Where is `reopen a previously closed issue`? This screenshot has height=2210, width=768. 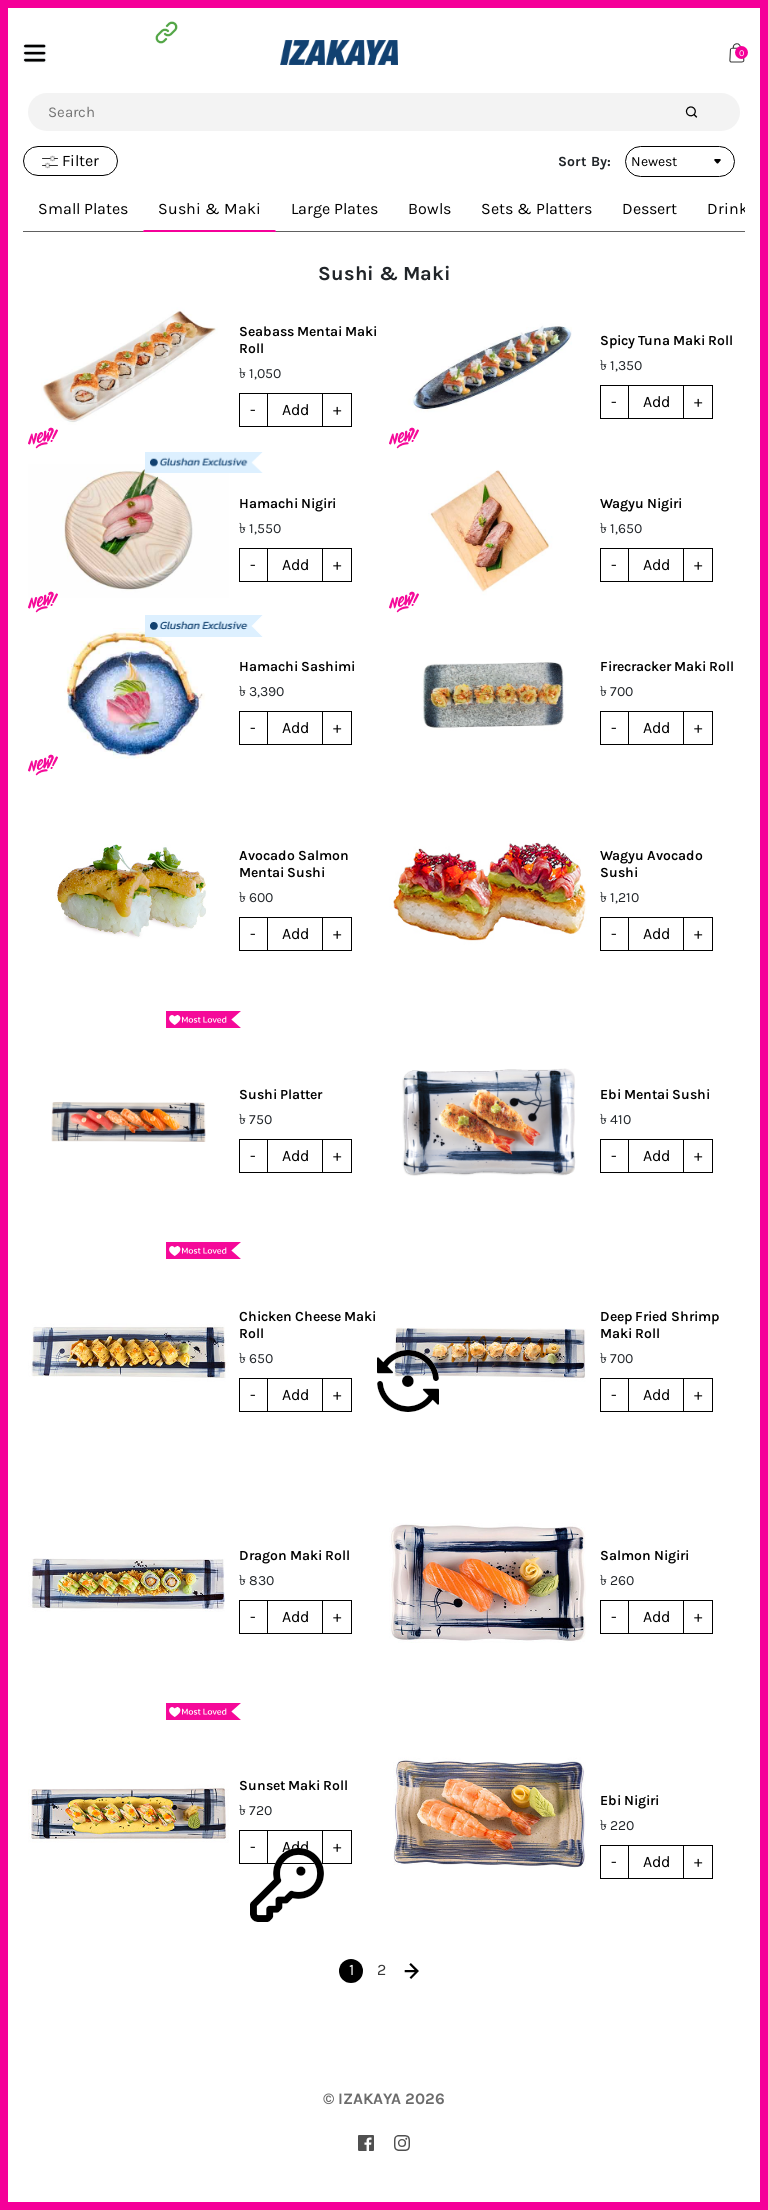 reopen a previously closed issue is located at coordinates (408, 1381).